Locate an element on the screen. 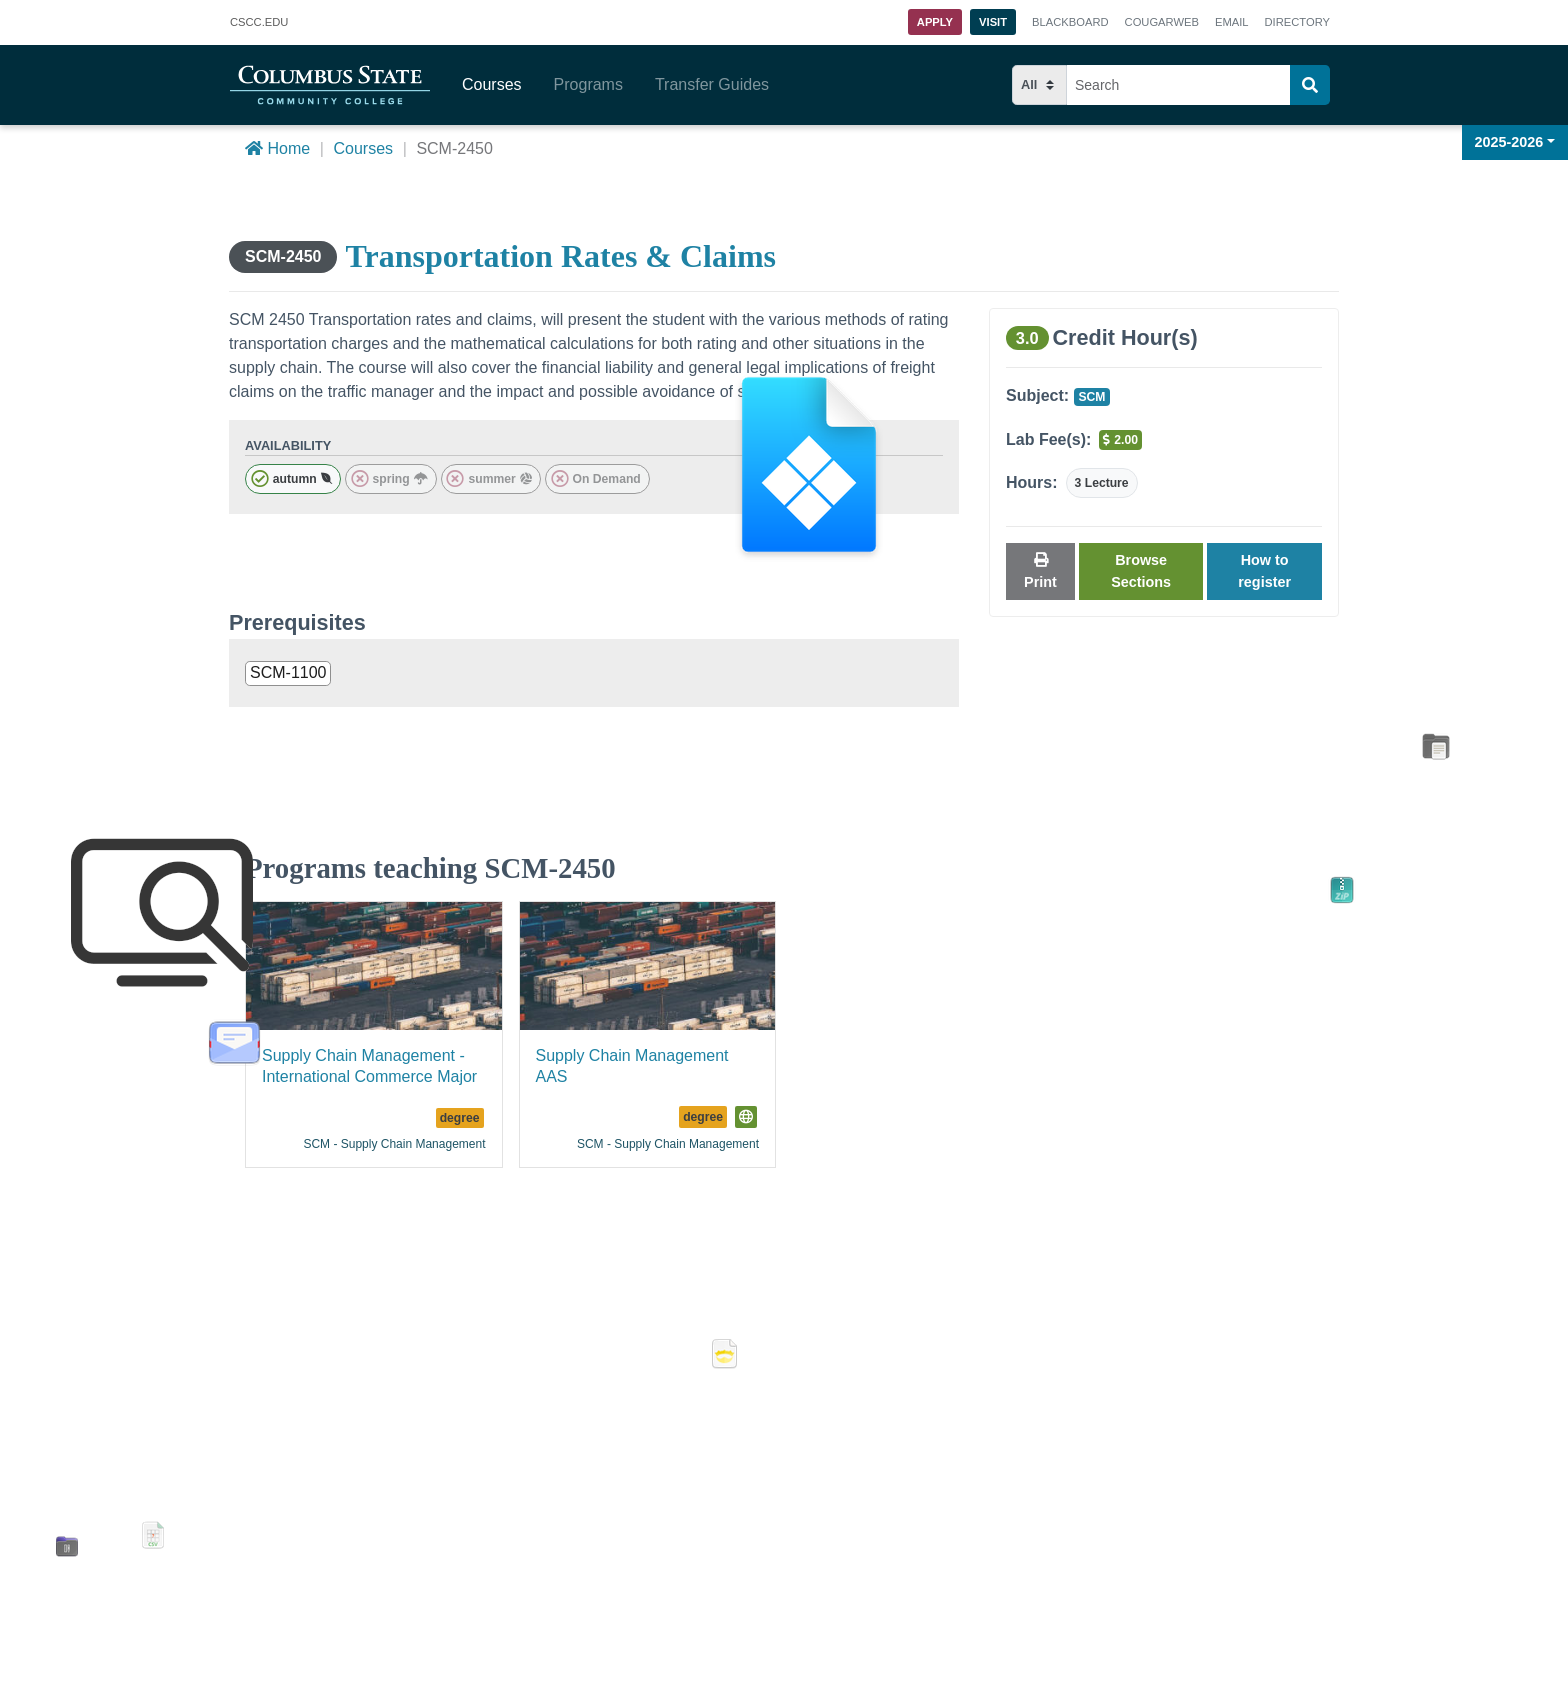  a compressed zip file is located at coordinates (1342, 890).